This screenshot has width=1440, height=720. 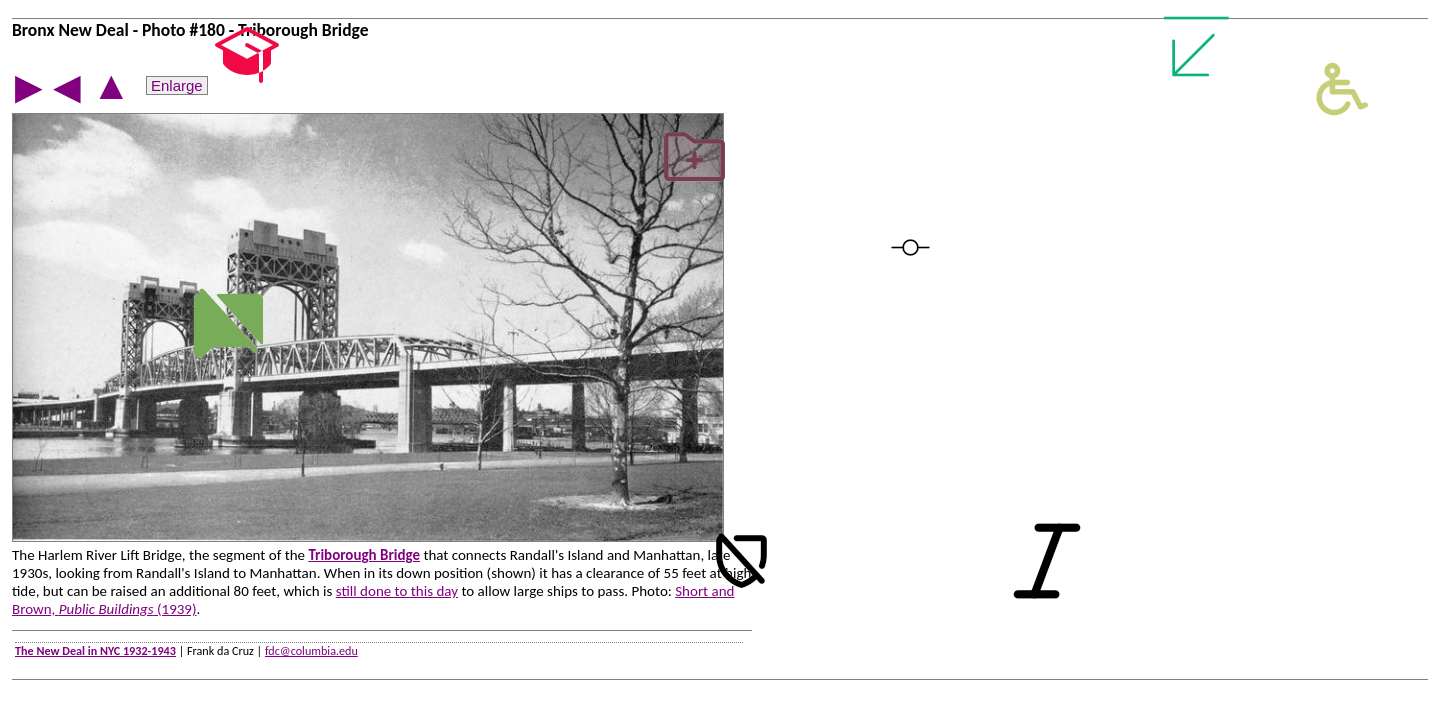 I want to click on mute or disable chat notifications, so click(x=228, y=320).